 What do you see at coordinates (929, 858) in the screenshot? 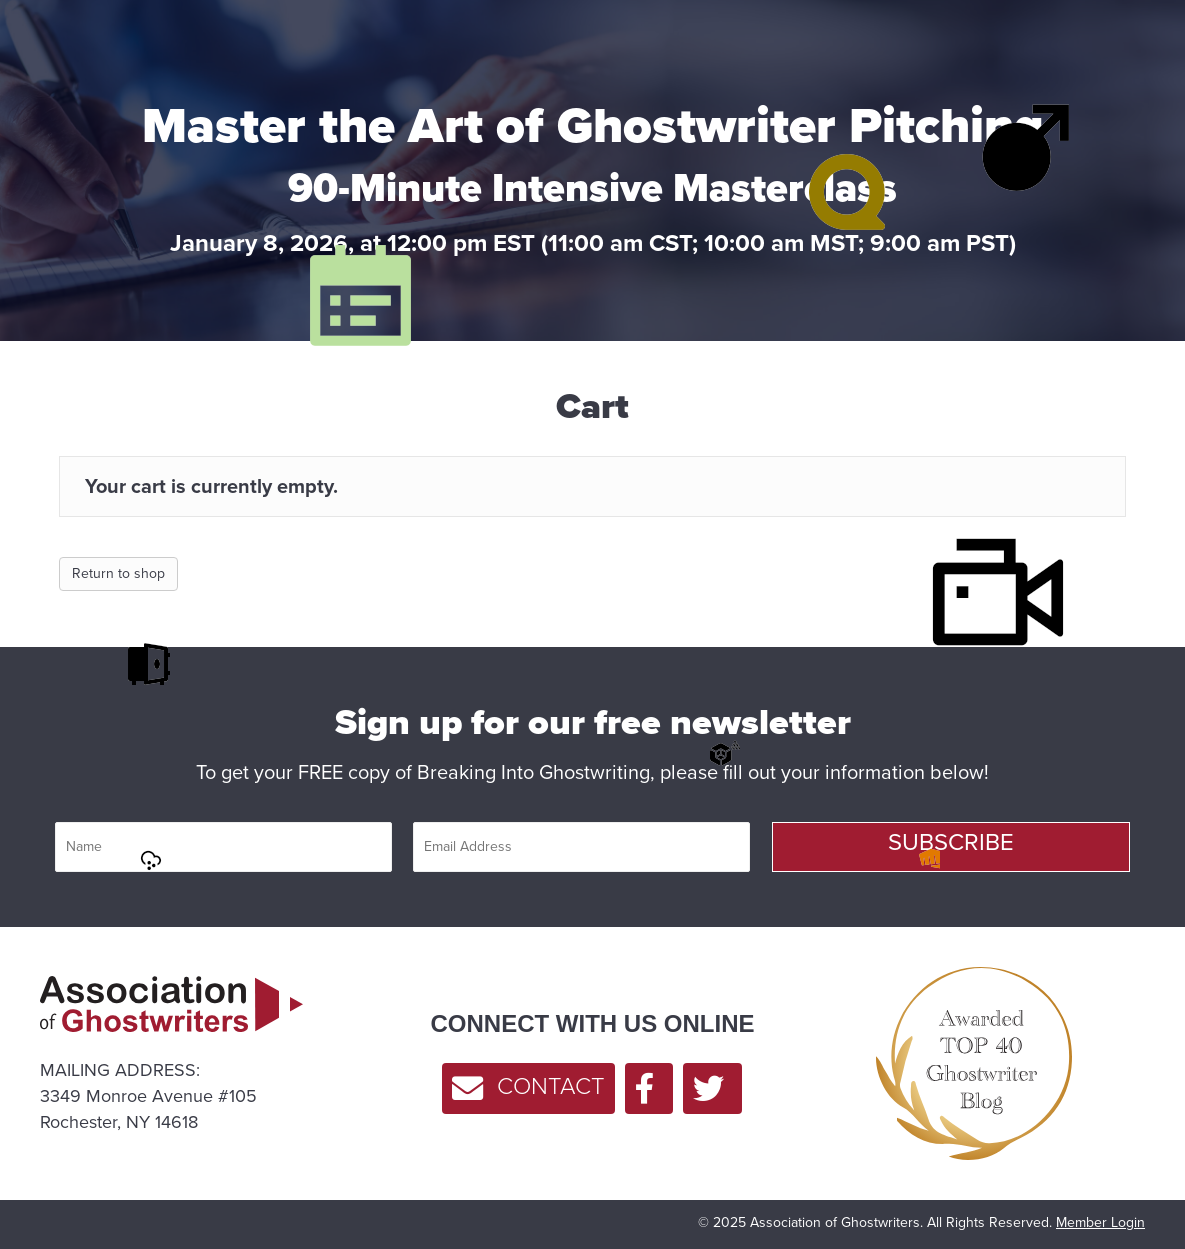
I see `riot games logo` at bounding box center [929, 858].